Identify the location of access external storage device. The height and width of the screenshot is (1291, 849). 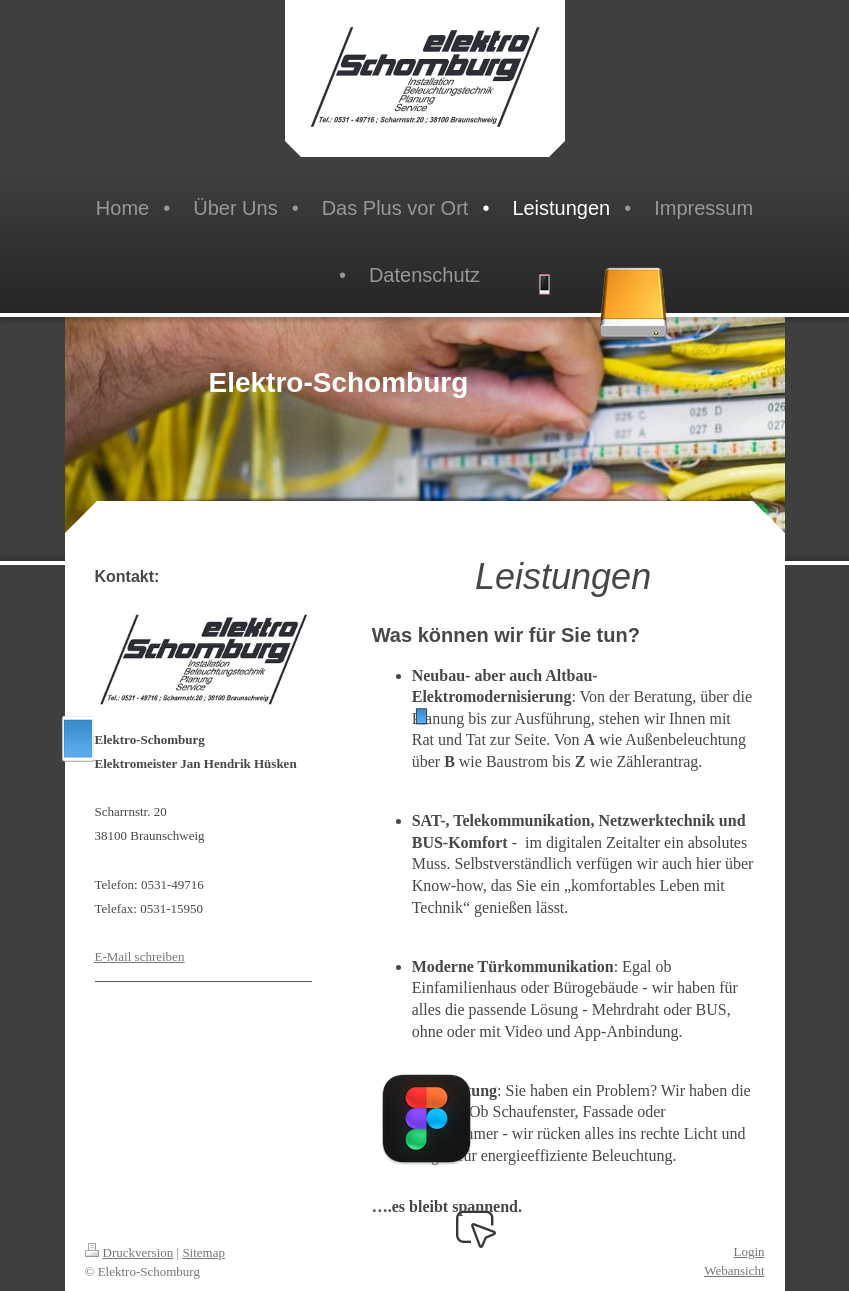
(633, 304).